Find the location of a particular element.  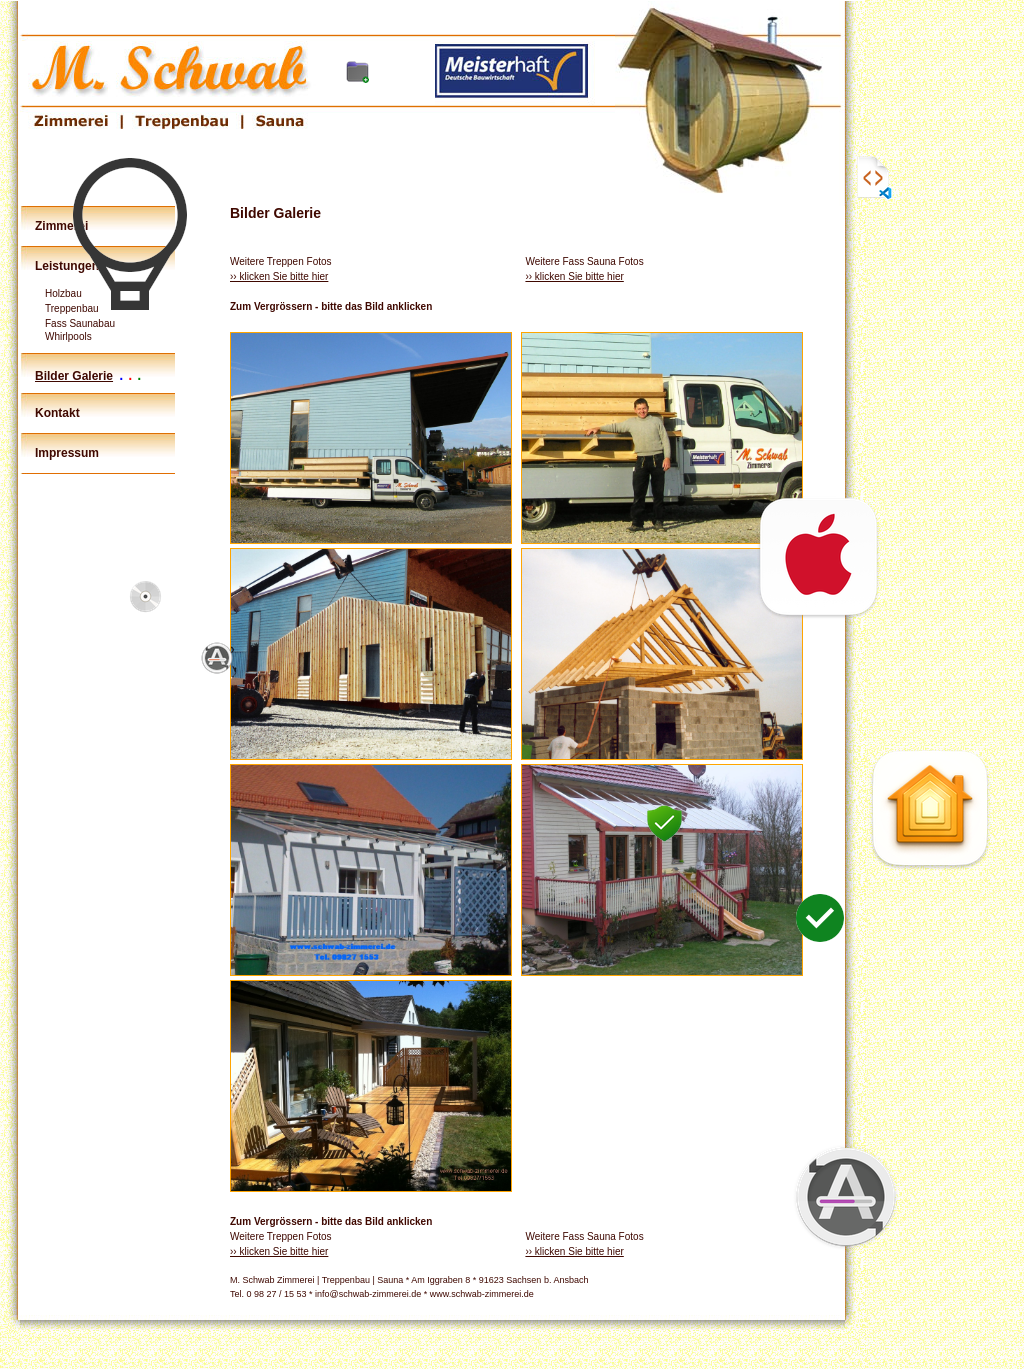

start the welcome tour or onboarding guide is located at coordinates (130, 234).